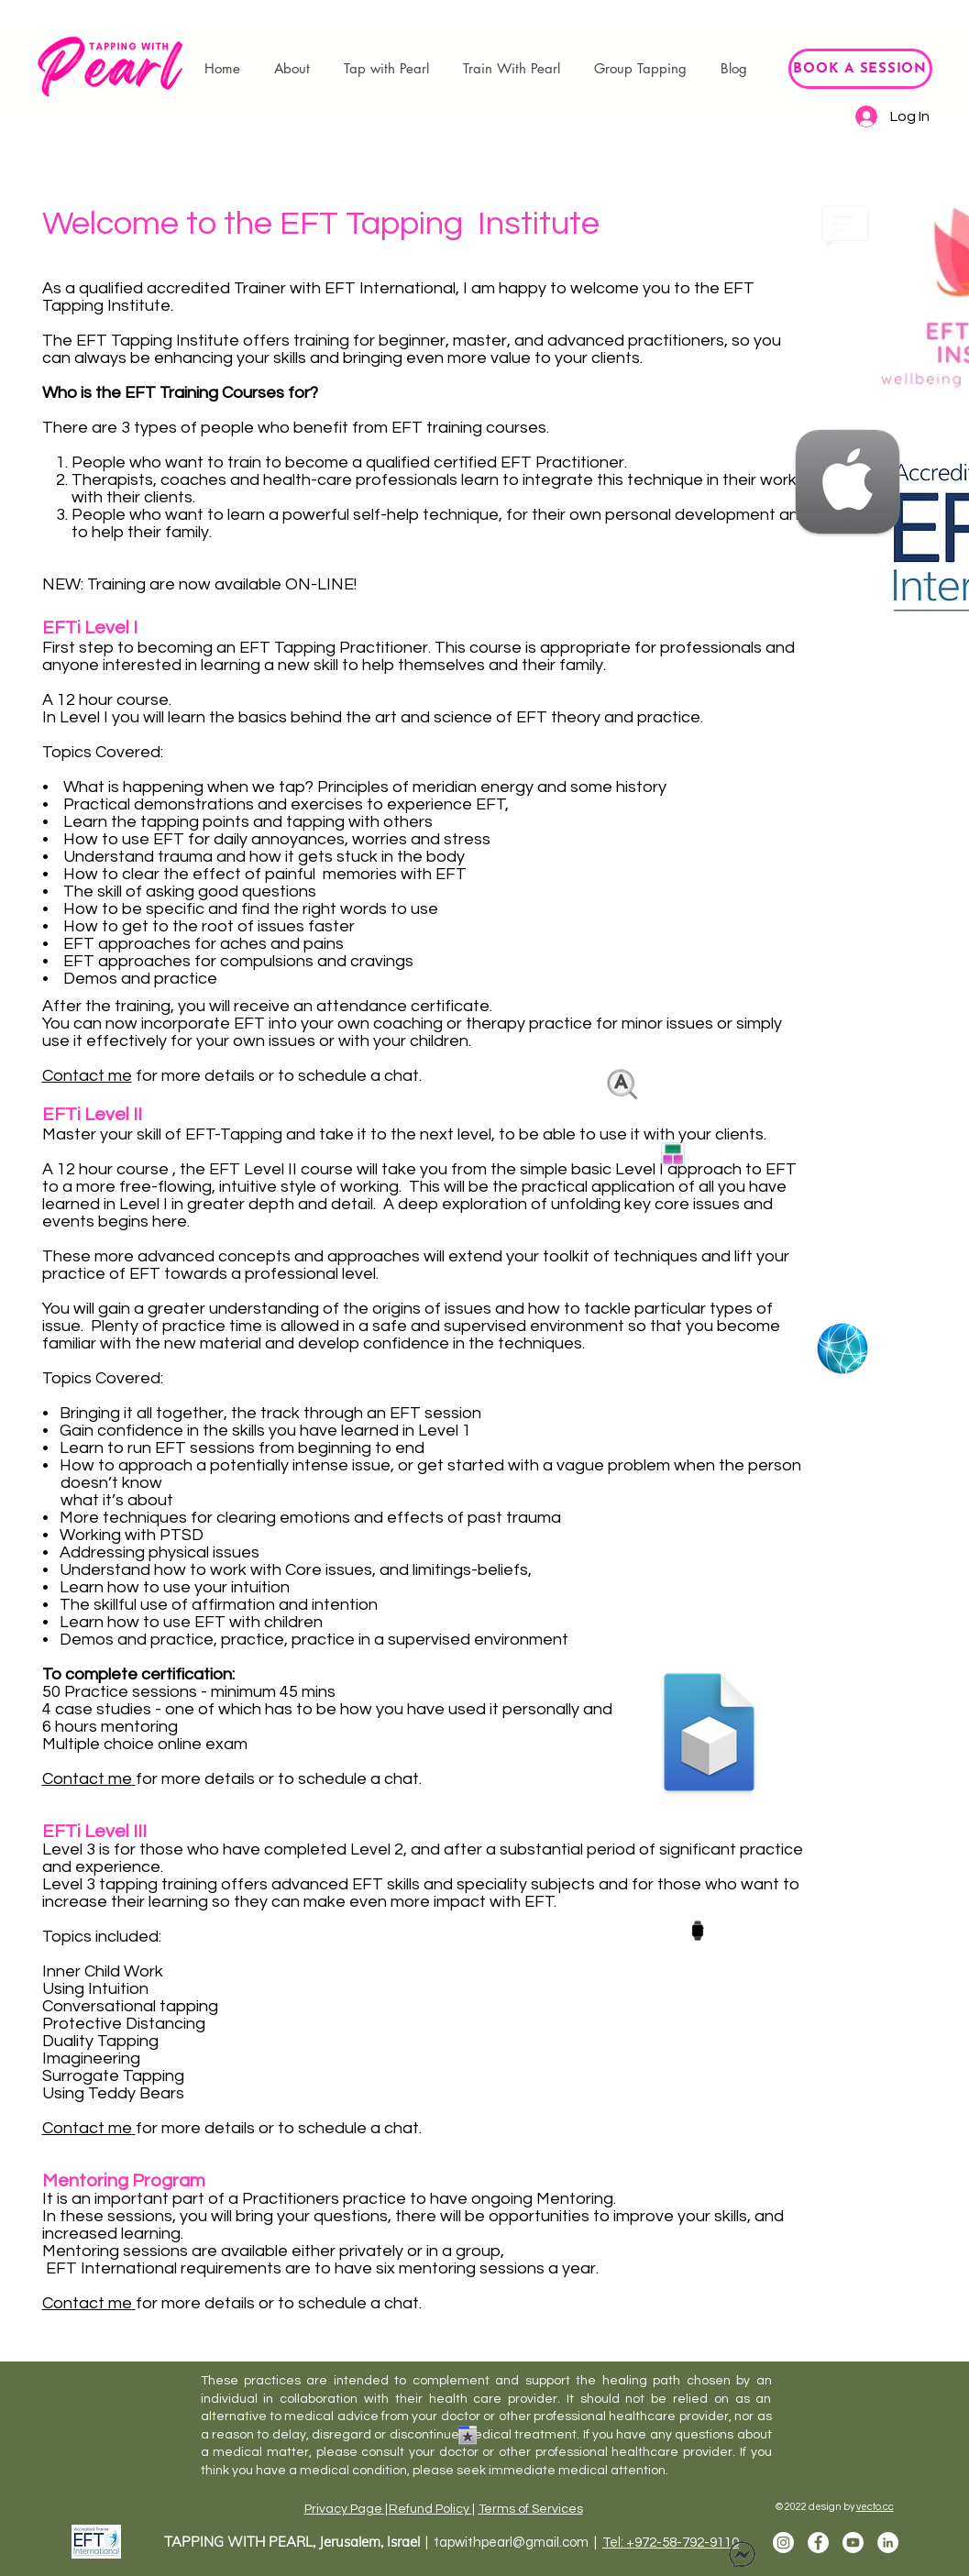  Describe the element at coordinates (698, 1931) in the screenshot. I see `apple watch series 10 device icon` at that location.